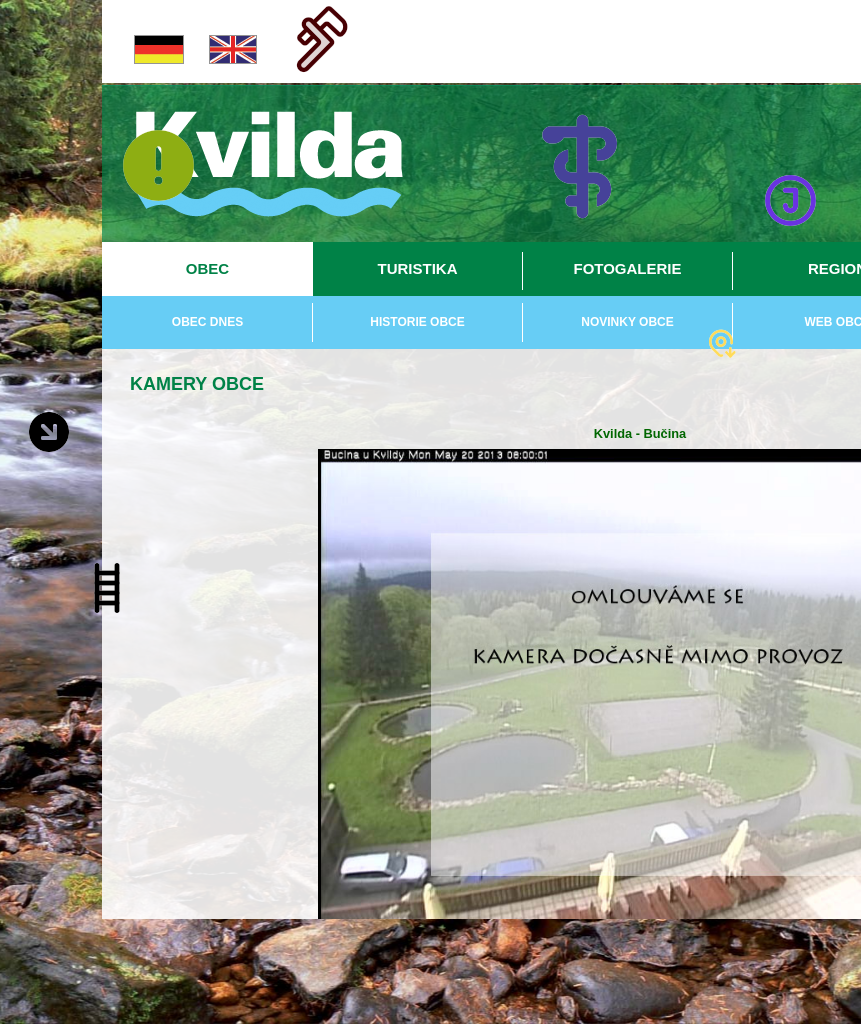  Describe the element at coordinates (107, 588) in the screenshot. I see `access tools or equipment section` at that location.